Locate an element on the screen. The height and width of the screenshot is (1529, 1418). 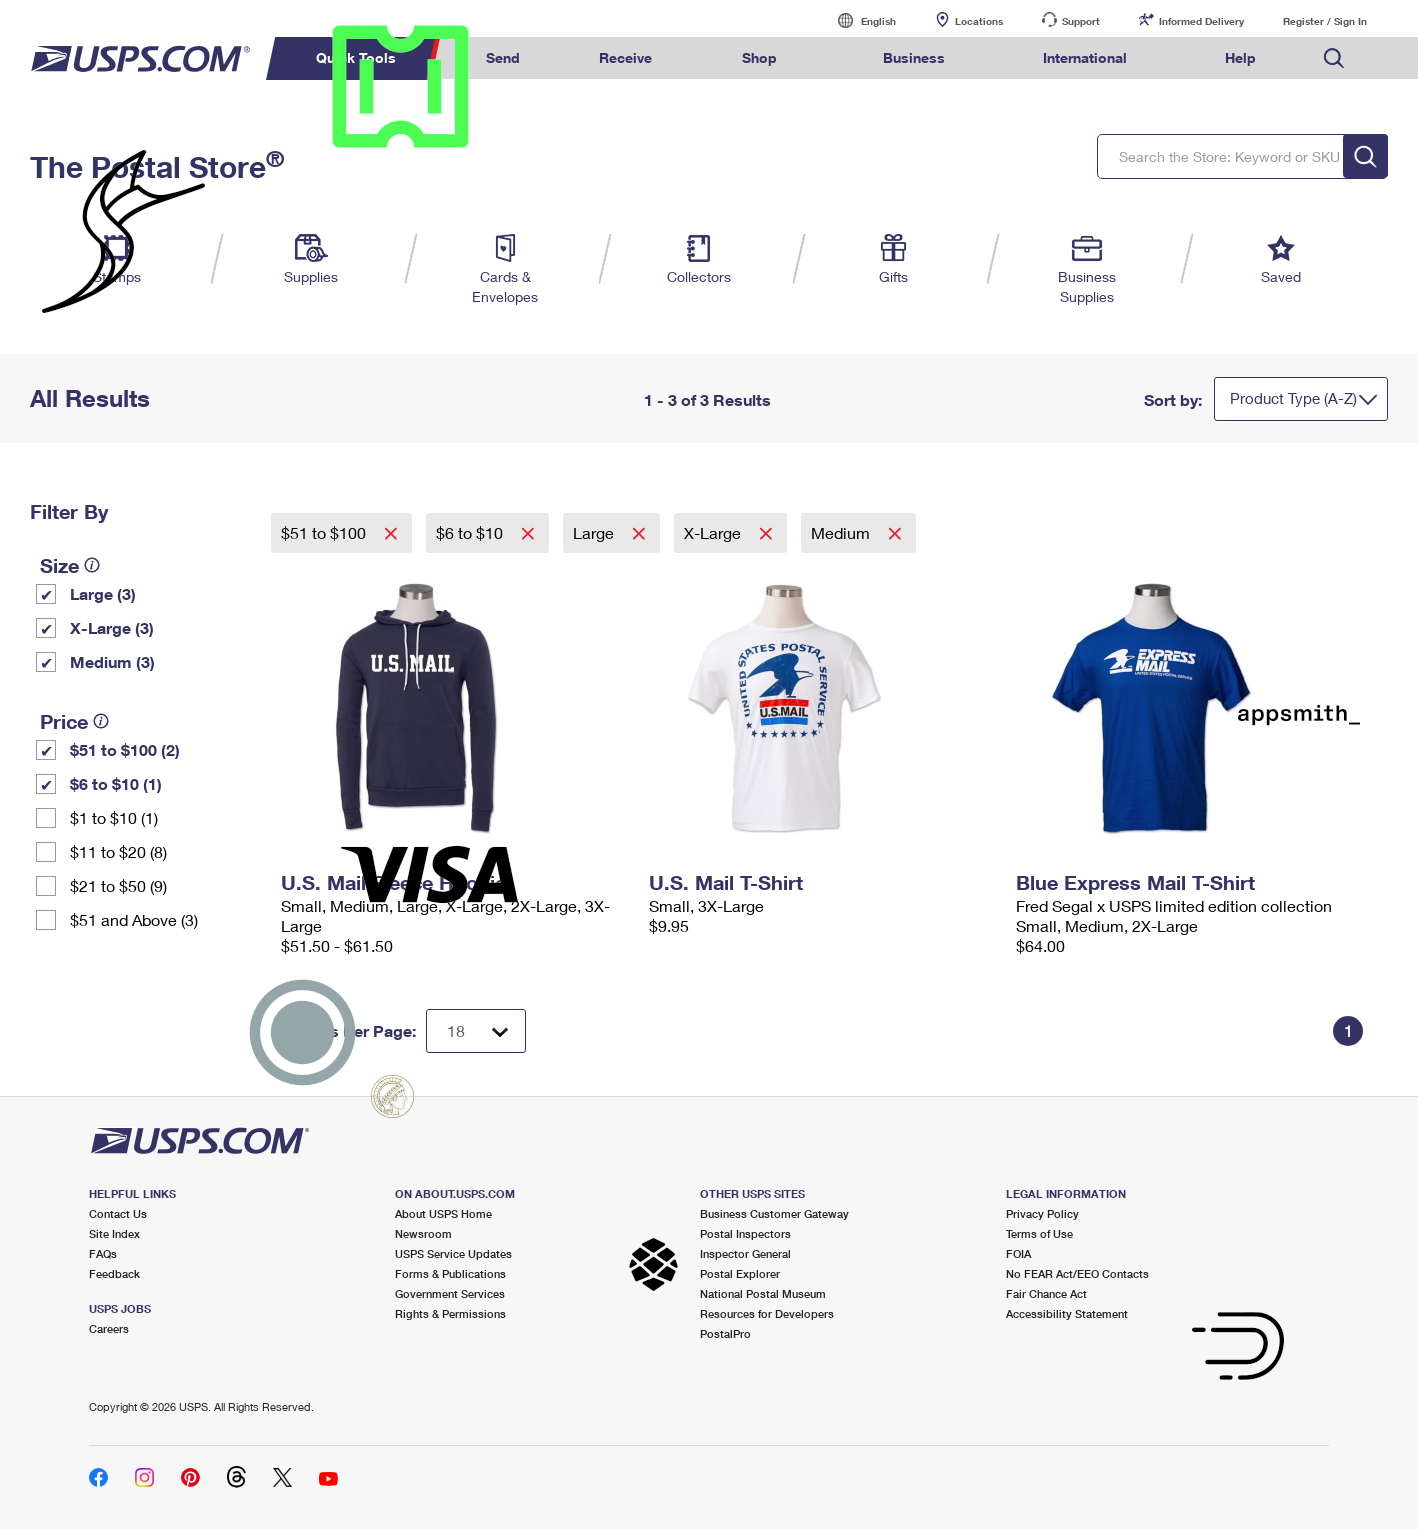
view available coupons or vouchers is located at coordinates (400, 86).